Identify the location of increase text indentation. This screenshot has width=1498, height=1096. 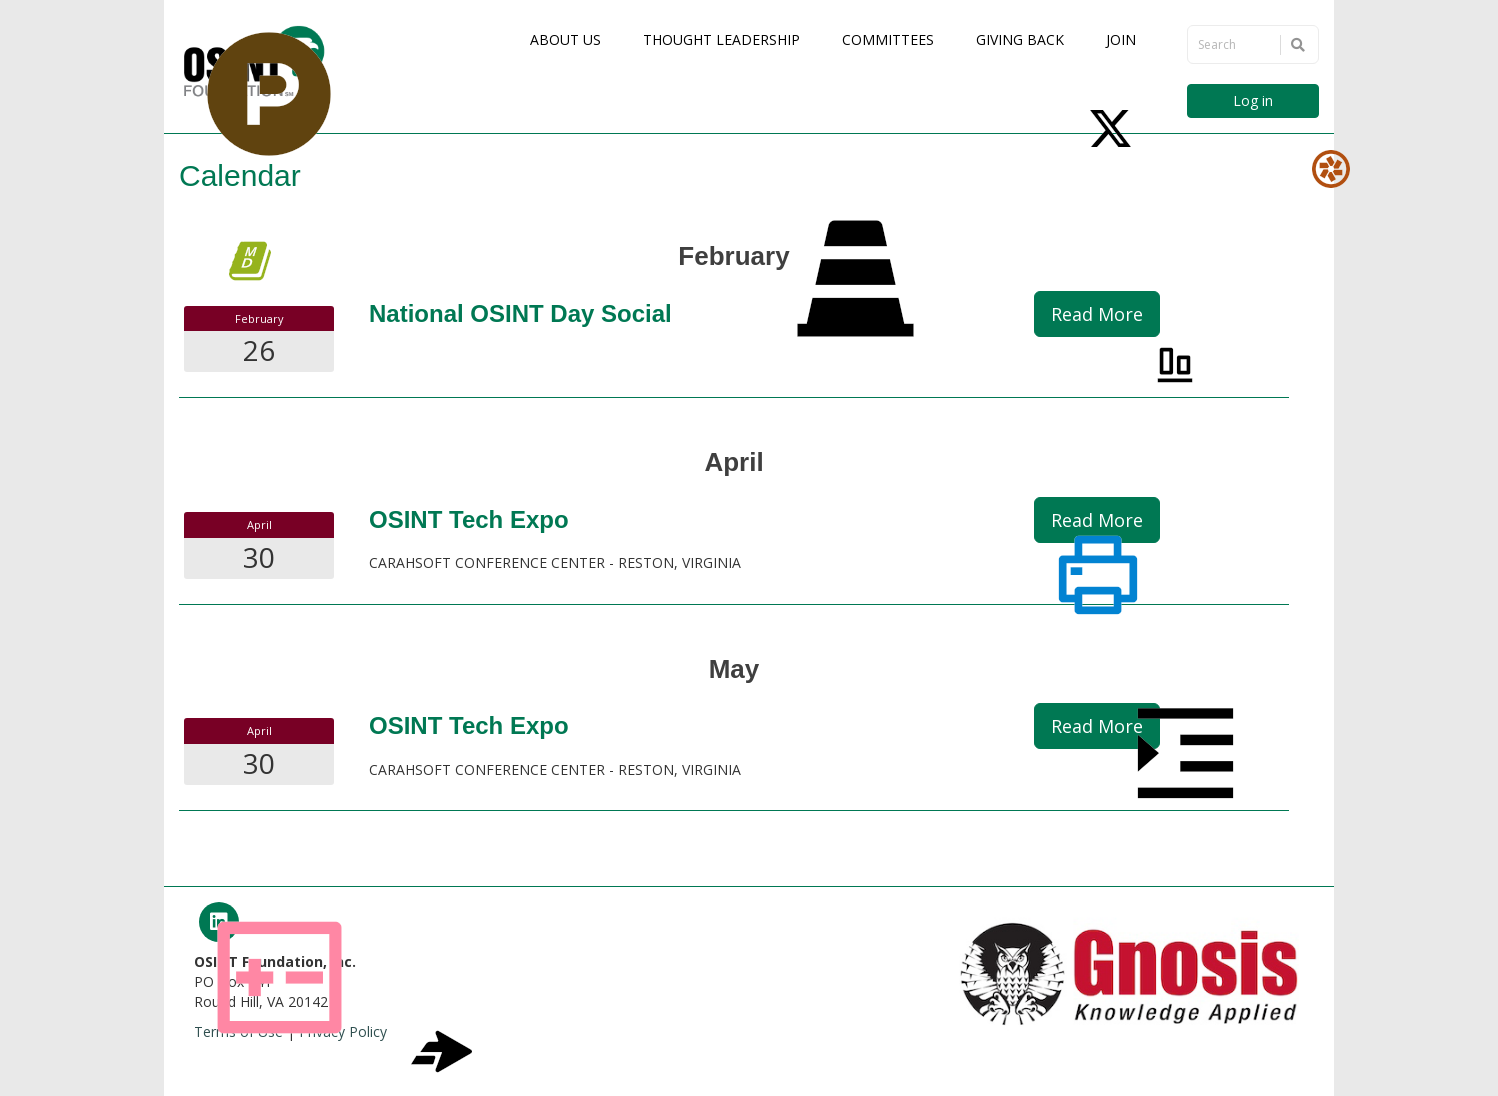
(1185, 750).